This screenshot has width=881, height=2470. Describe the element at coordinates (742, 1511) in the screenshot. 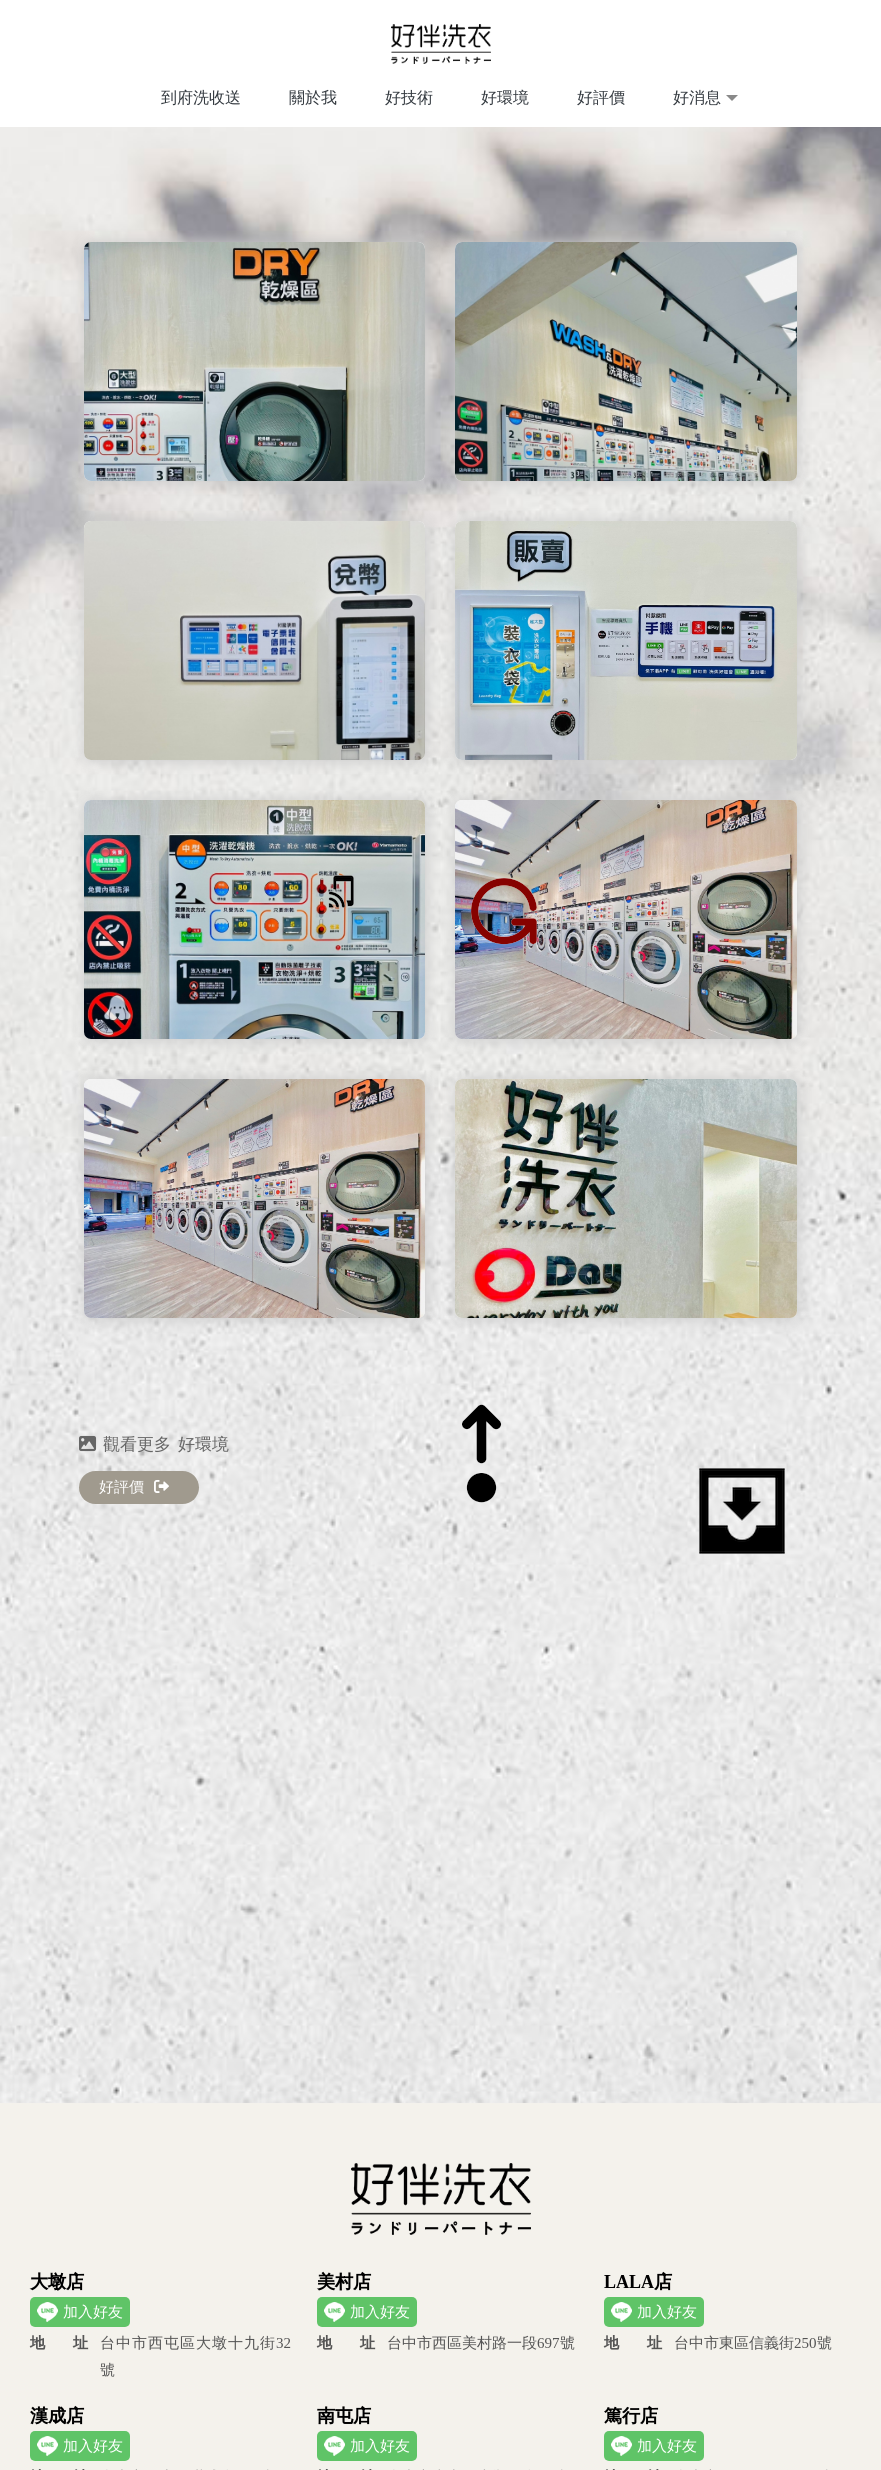

I see `move message to inbox` at that location.